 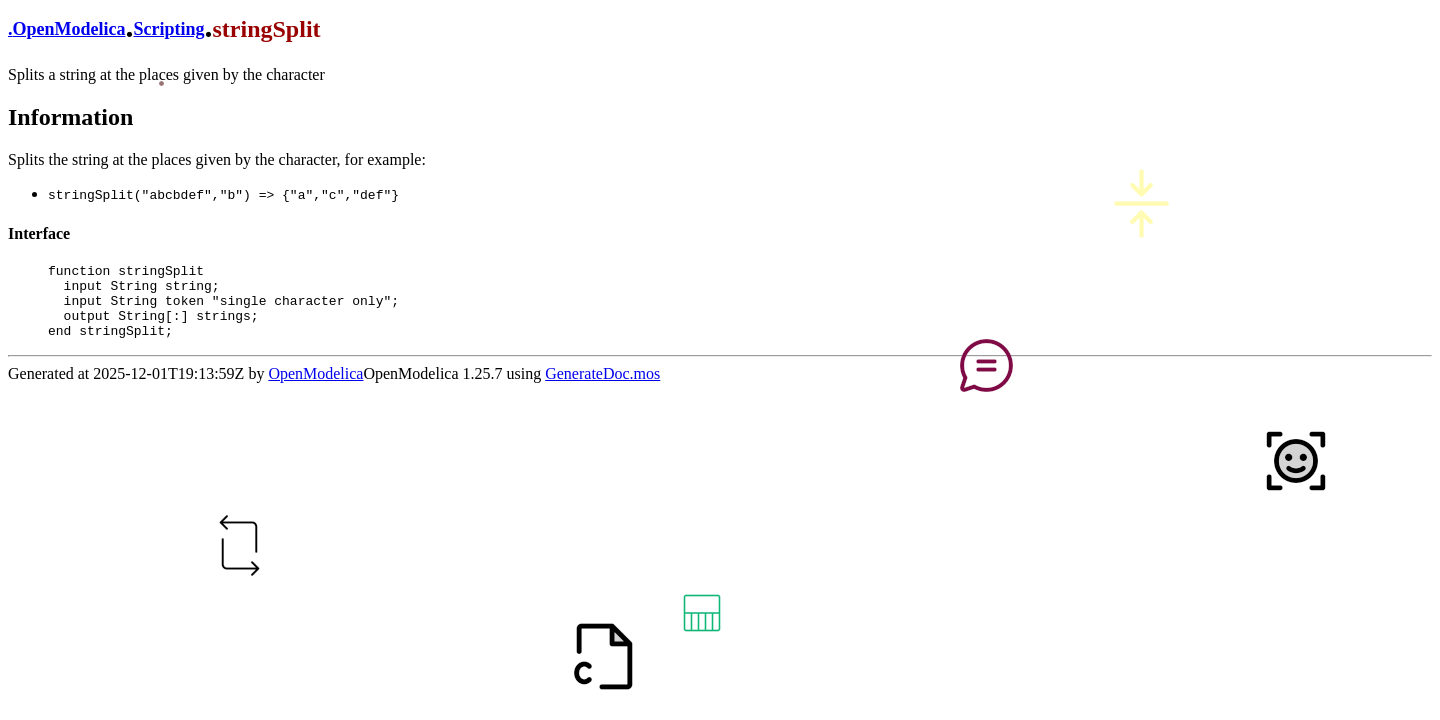 I want to click on collapse content vertically, so click(x=1141, y=203).